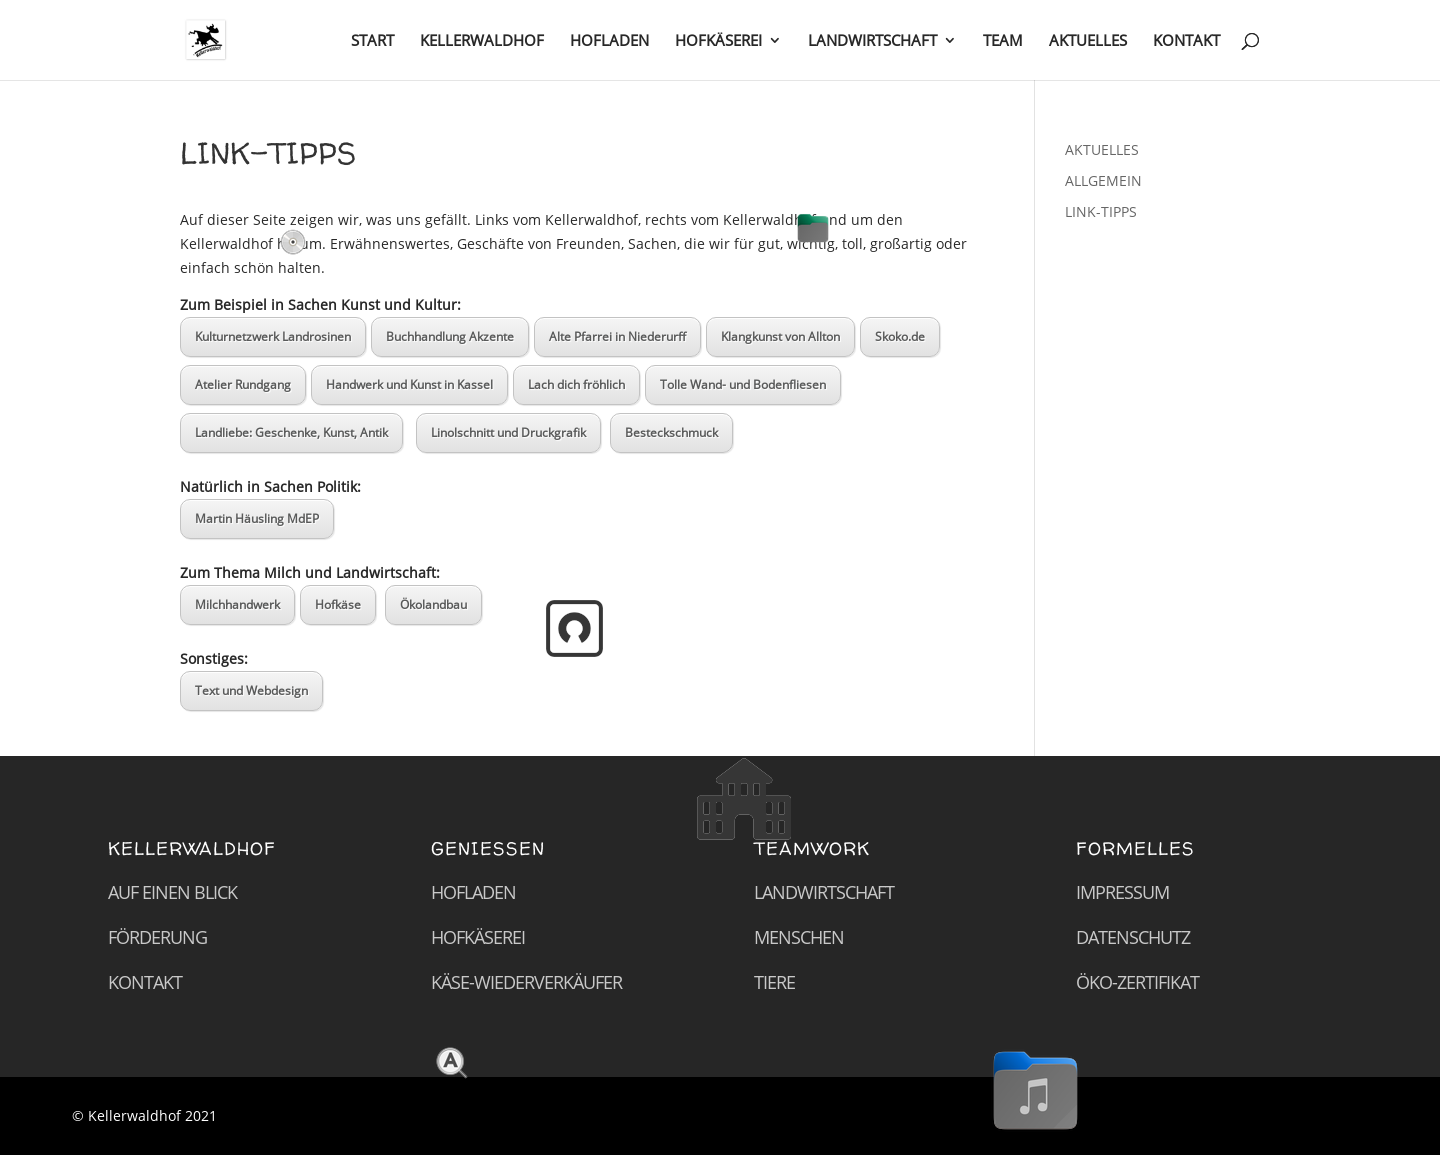 The height and width of the screenshot is (1155, 1440). I want to click on open déjà dup backup utility, so click(574, 628).